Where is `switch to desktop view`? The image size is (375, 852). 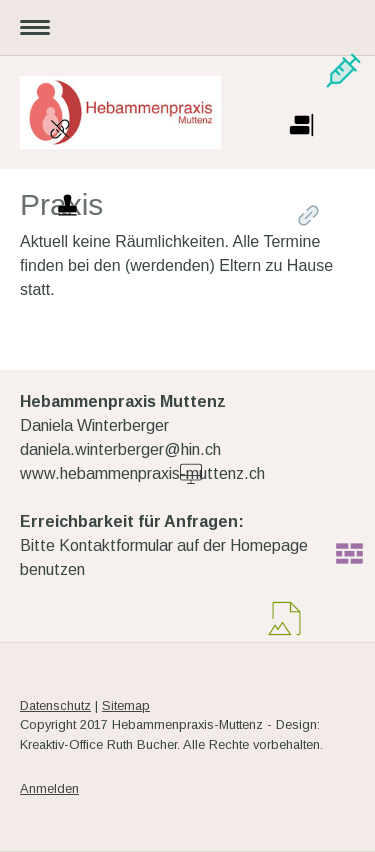
switch to desktop view is located at coordinates (191, 473).